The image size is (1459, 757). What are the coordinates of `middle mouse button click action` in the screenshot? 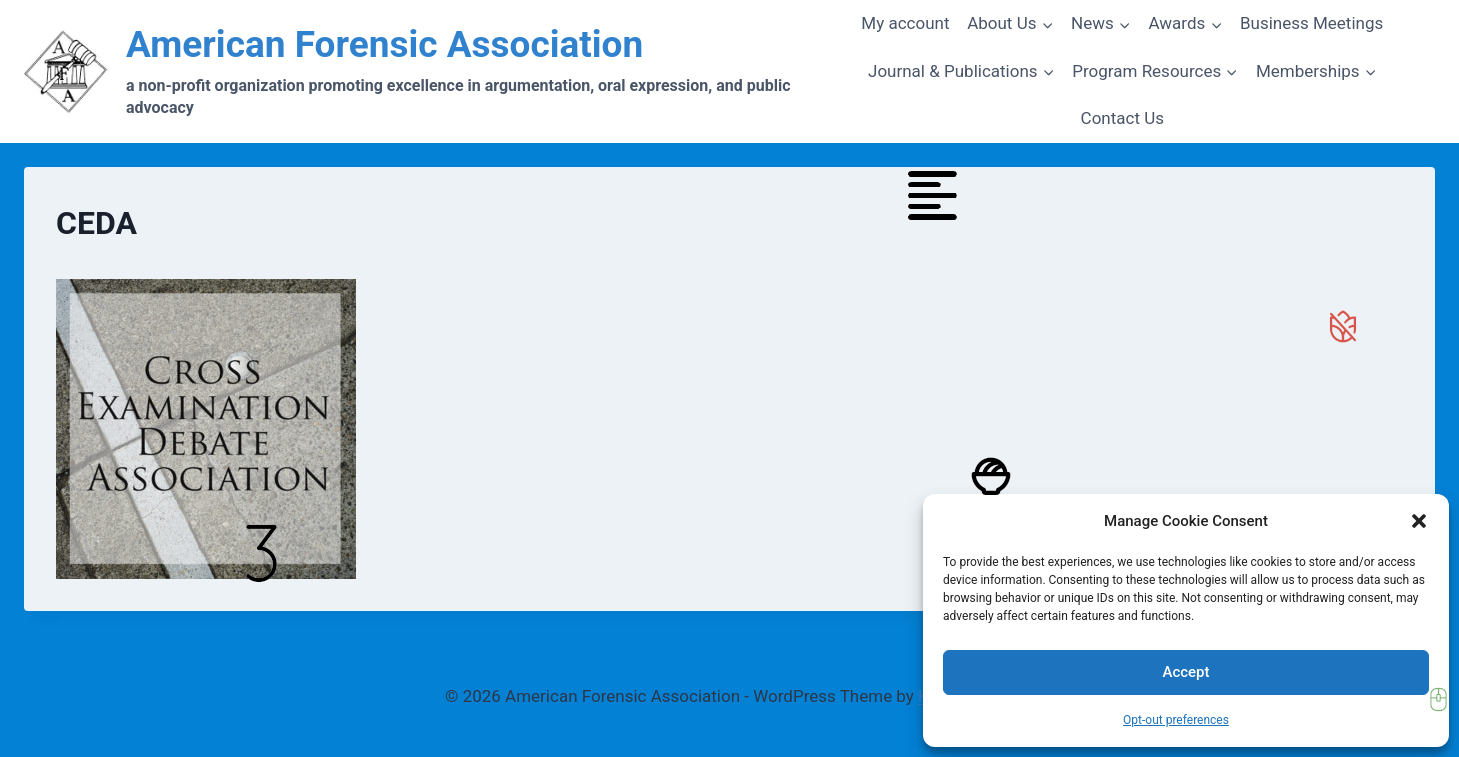 It's located at (1438, 699).